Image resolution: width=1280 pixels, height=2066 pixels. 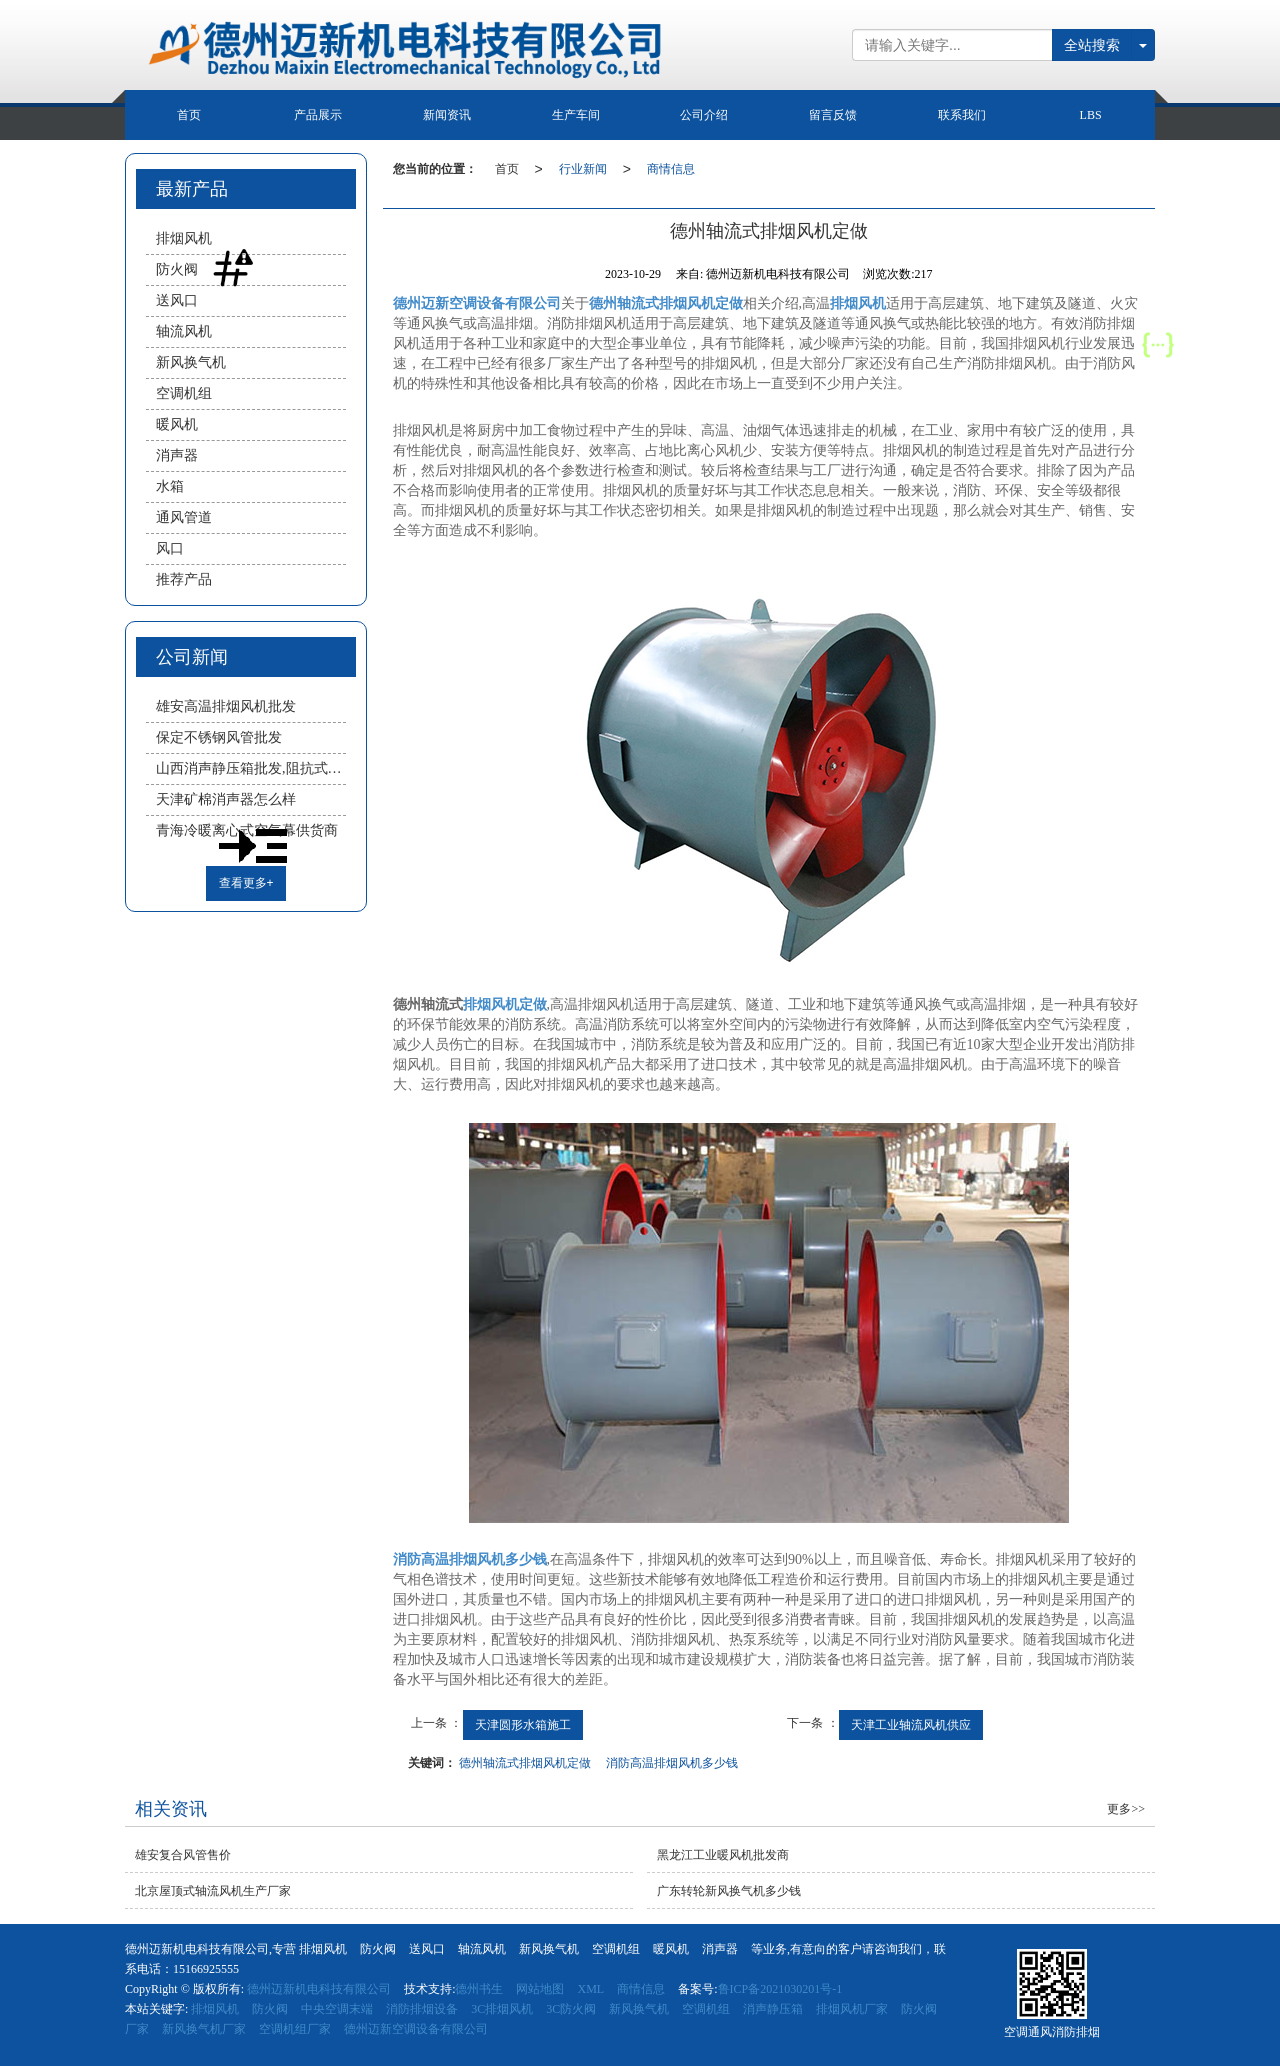 What do you see at coordinates (1158, 345) in the screenshot?
I see `view code snippets or embedded content` at bounding box center [1158, 345].